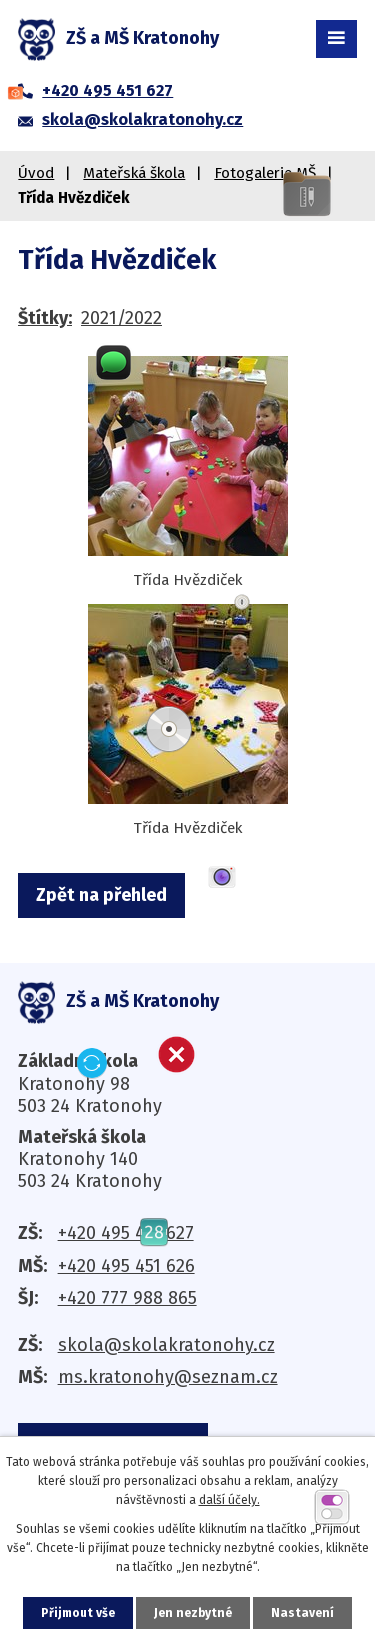  What do you see at coordinates (307, 194) in the screenshot?
I see `access document templates folder` at bounding box center [307, 194].